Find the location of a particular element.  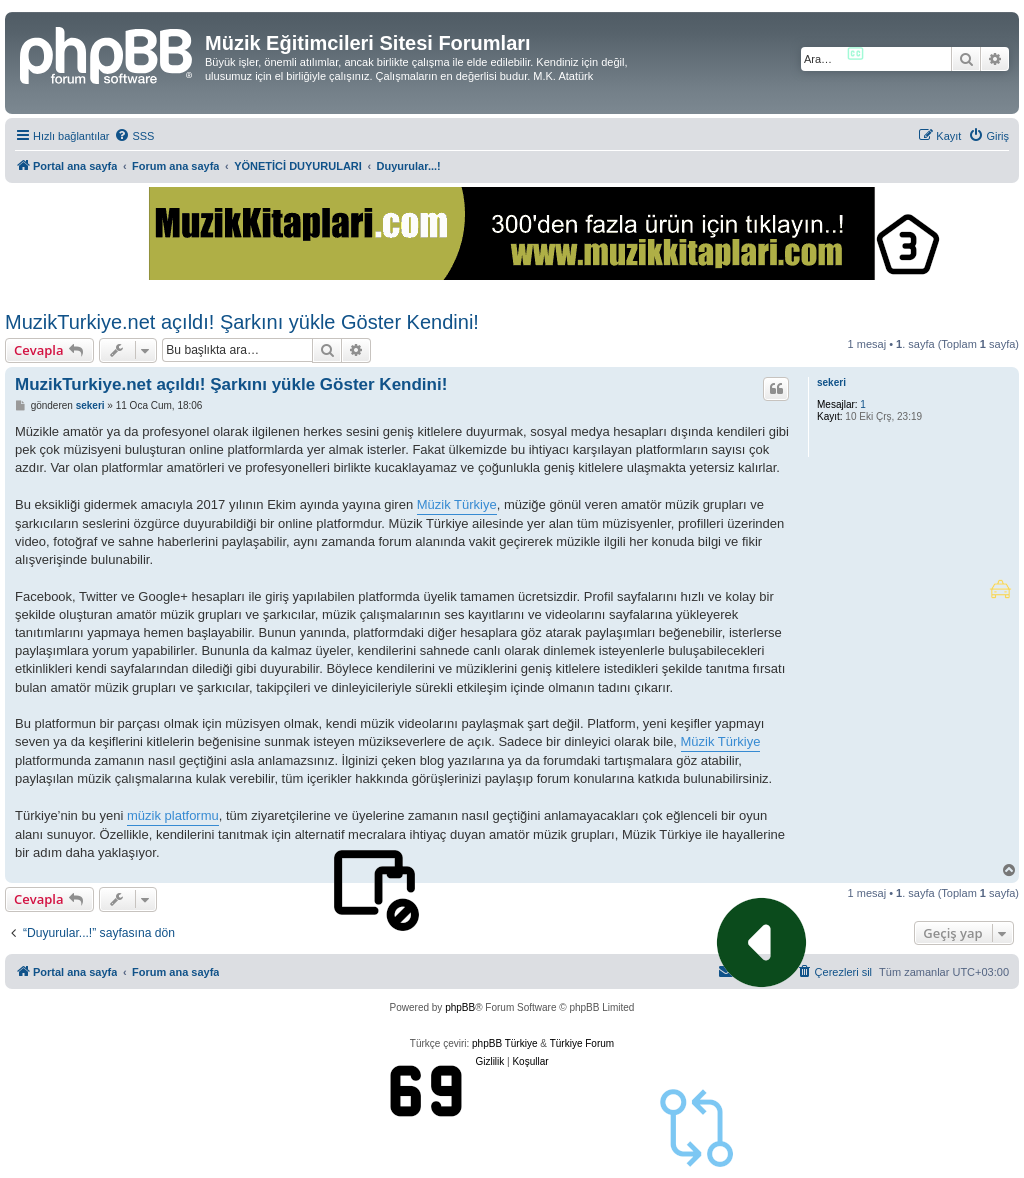

request a taxi or cab ride is located at coordinates (1000, 590).